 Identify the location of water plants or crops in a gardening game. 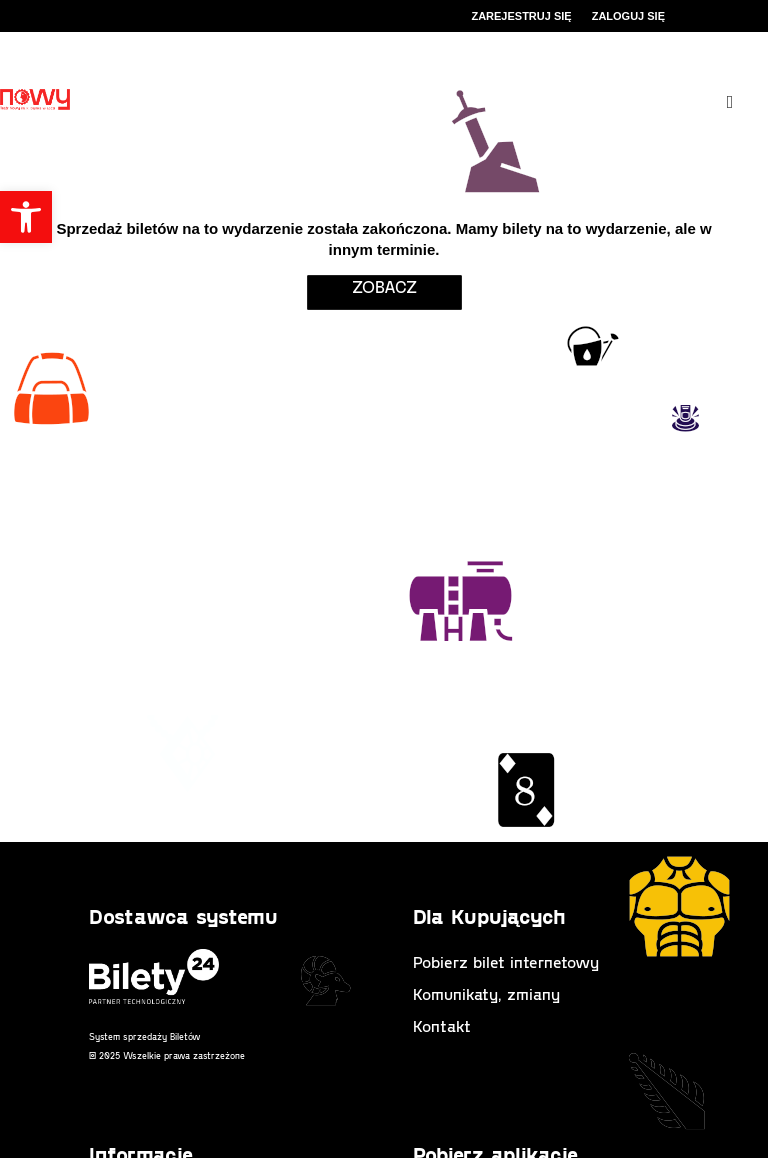
(593, 346).